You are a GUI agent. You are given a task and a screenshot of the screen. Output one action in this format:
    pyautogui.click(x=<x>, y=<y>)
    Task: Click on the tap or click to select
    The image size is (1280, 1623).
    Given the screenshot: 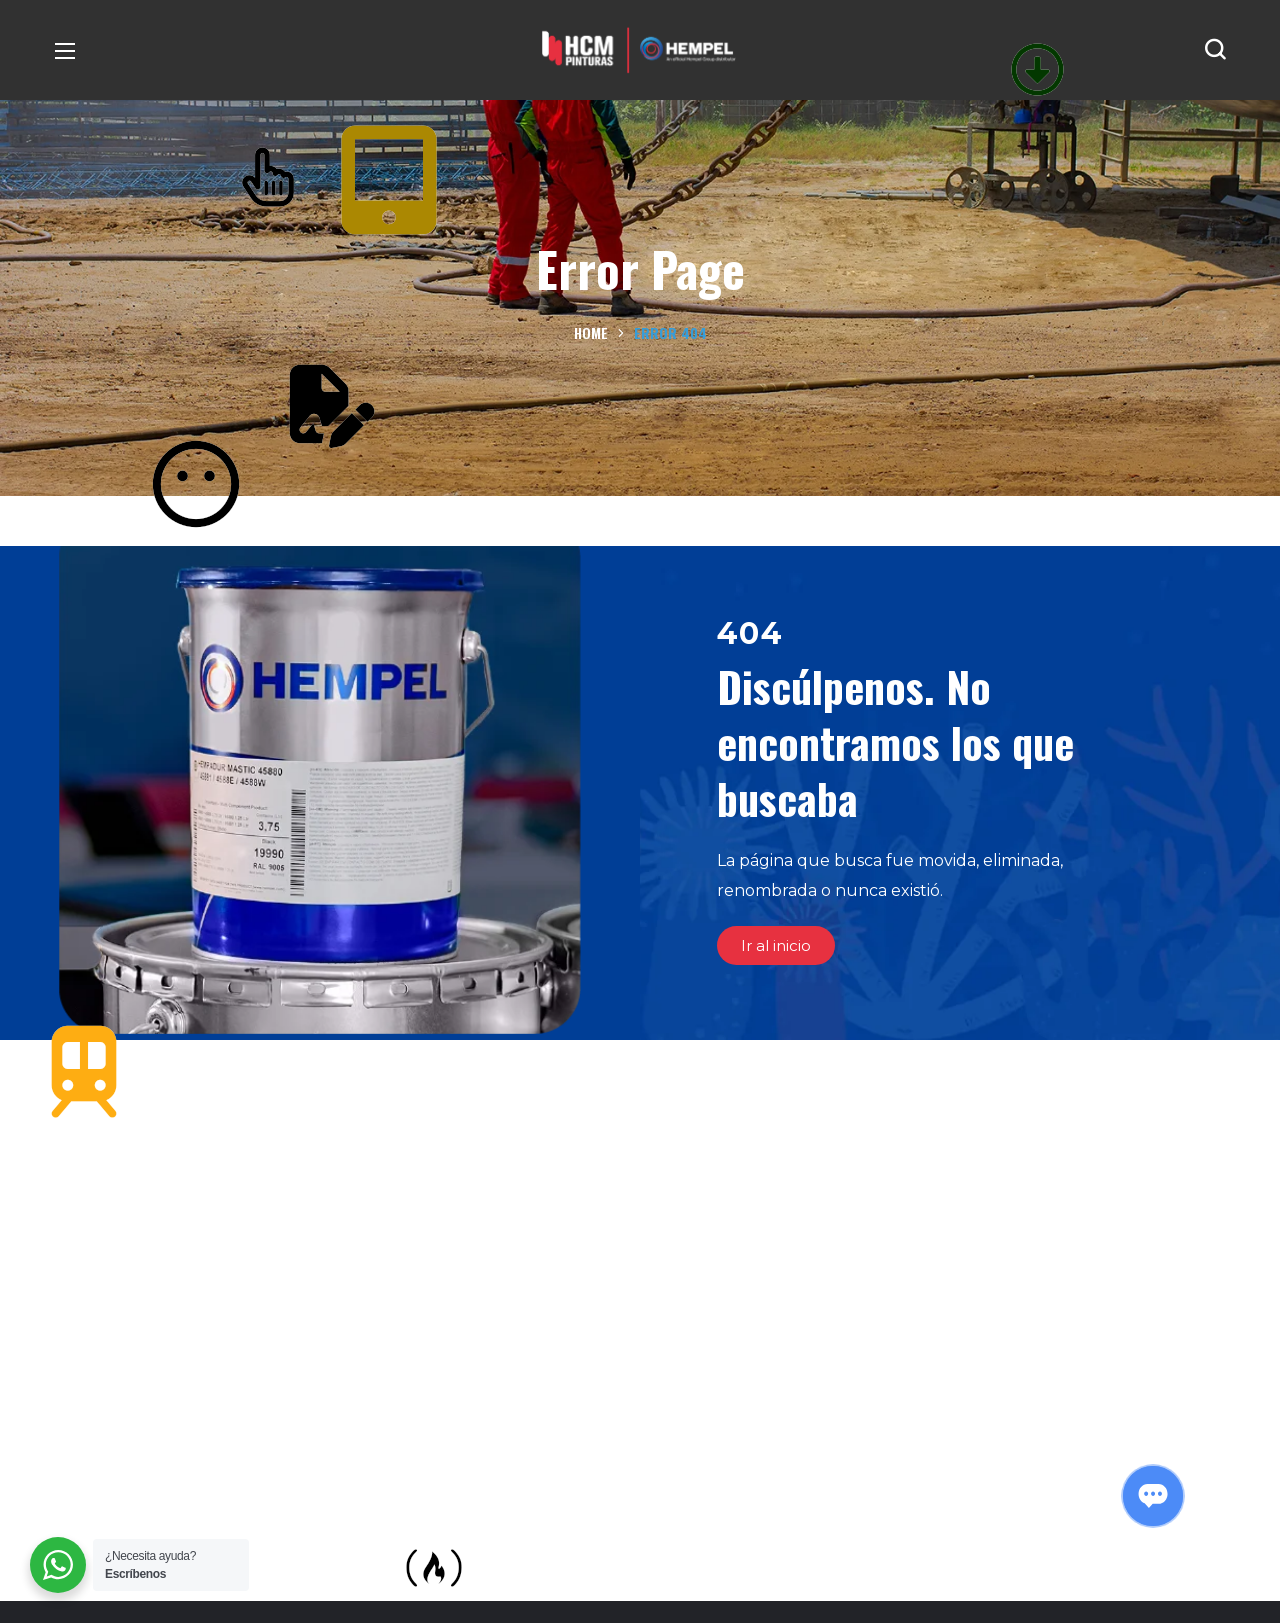 What is the action you would take?
    pyautogui.click(x=268, y=177)
    